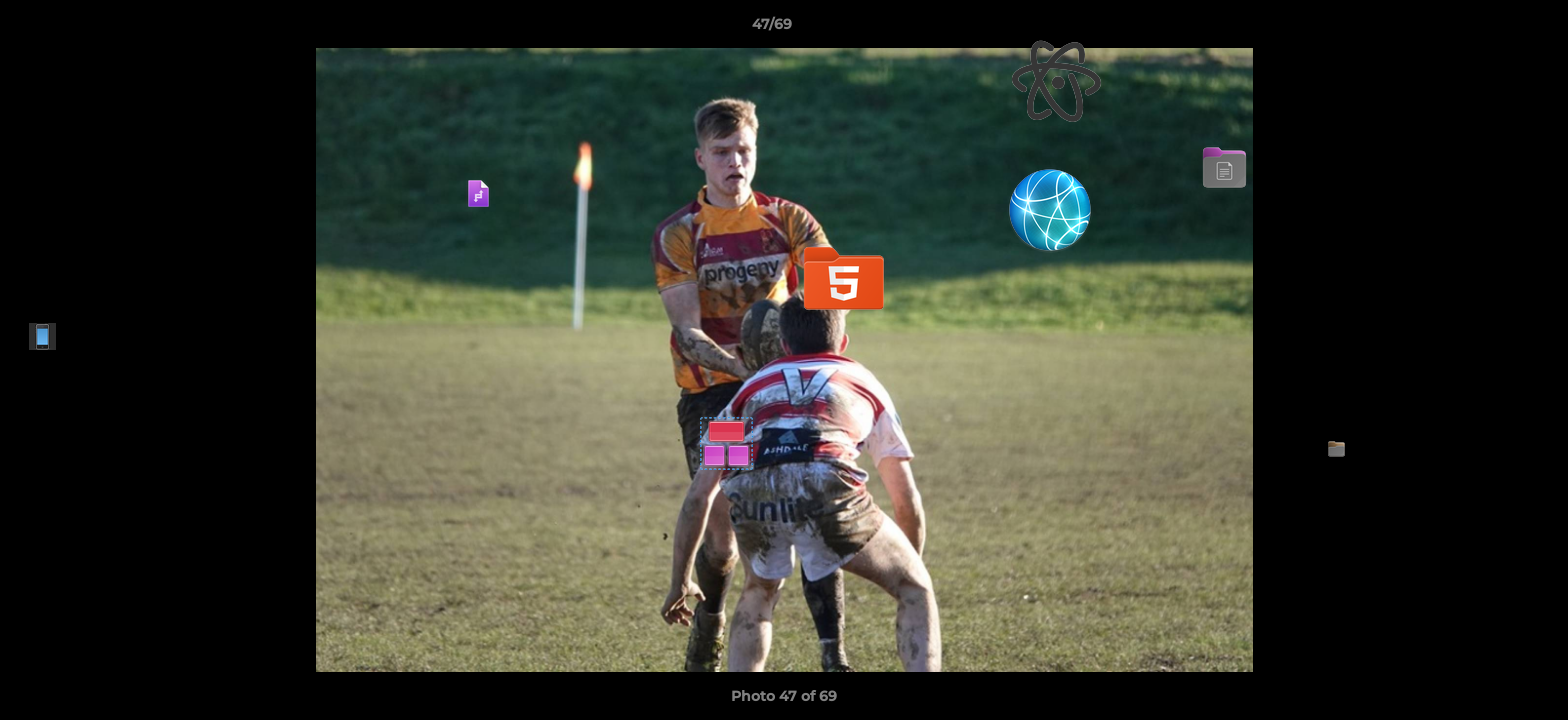  I want to click on drop files here to move them into this folder, so click(1336, 448).